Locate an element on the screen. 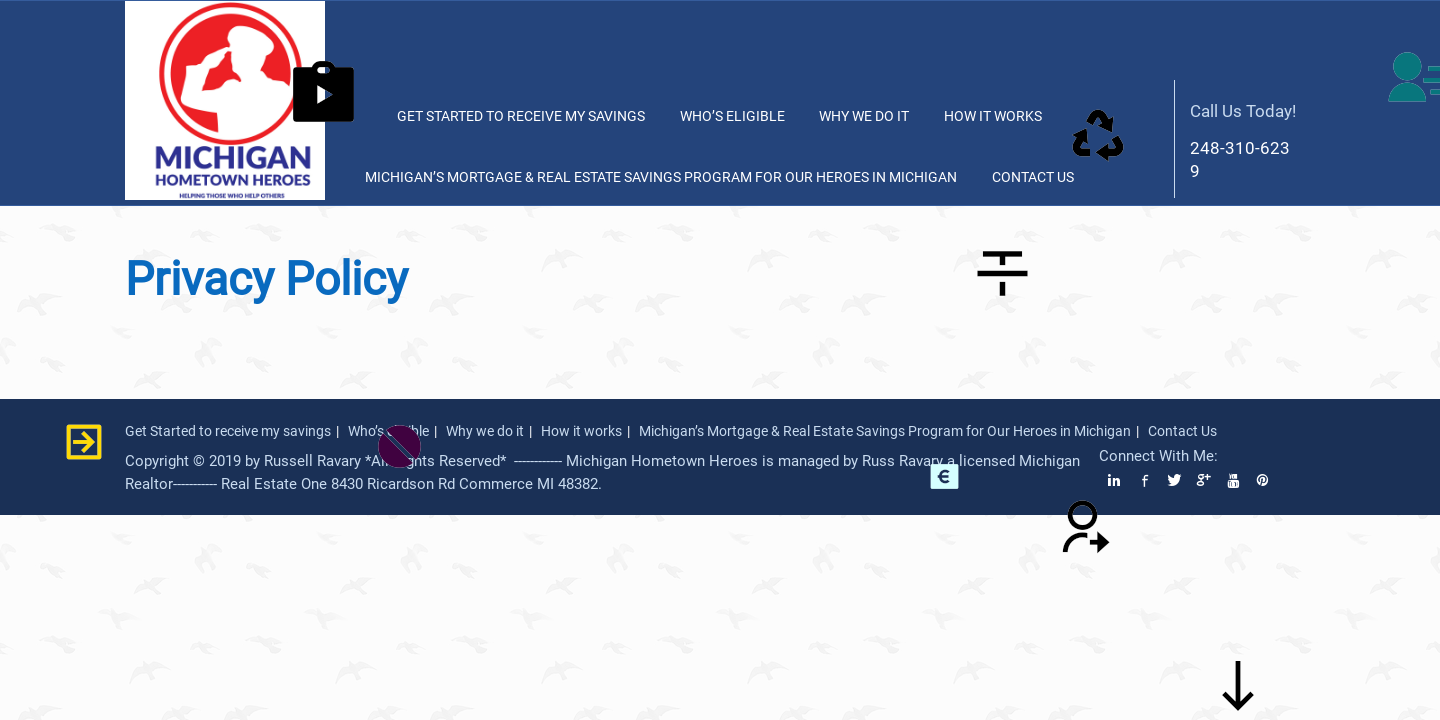 The width and height of the screenshot is (1440, 720). navigate to the next item or screen is located at coordinates (84, 442).